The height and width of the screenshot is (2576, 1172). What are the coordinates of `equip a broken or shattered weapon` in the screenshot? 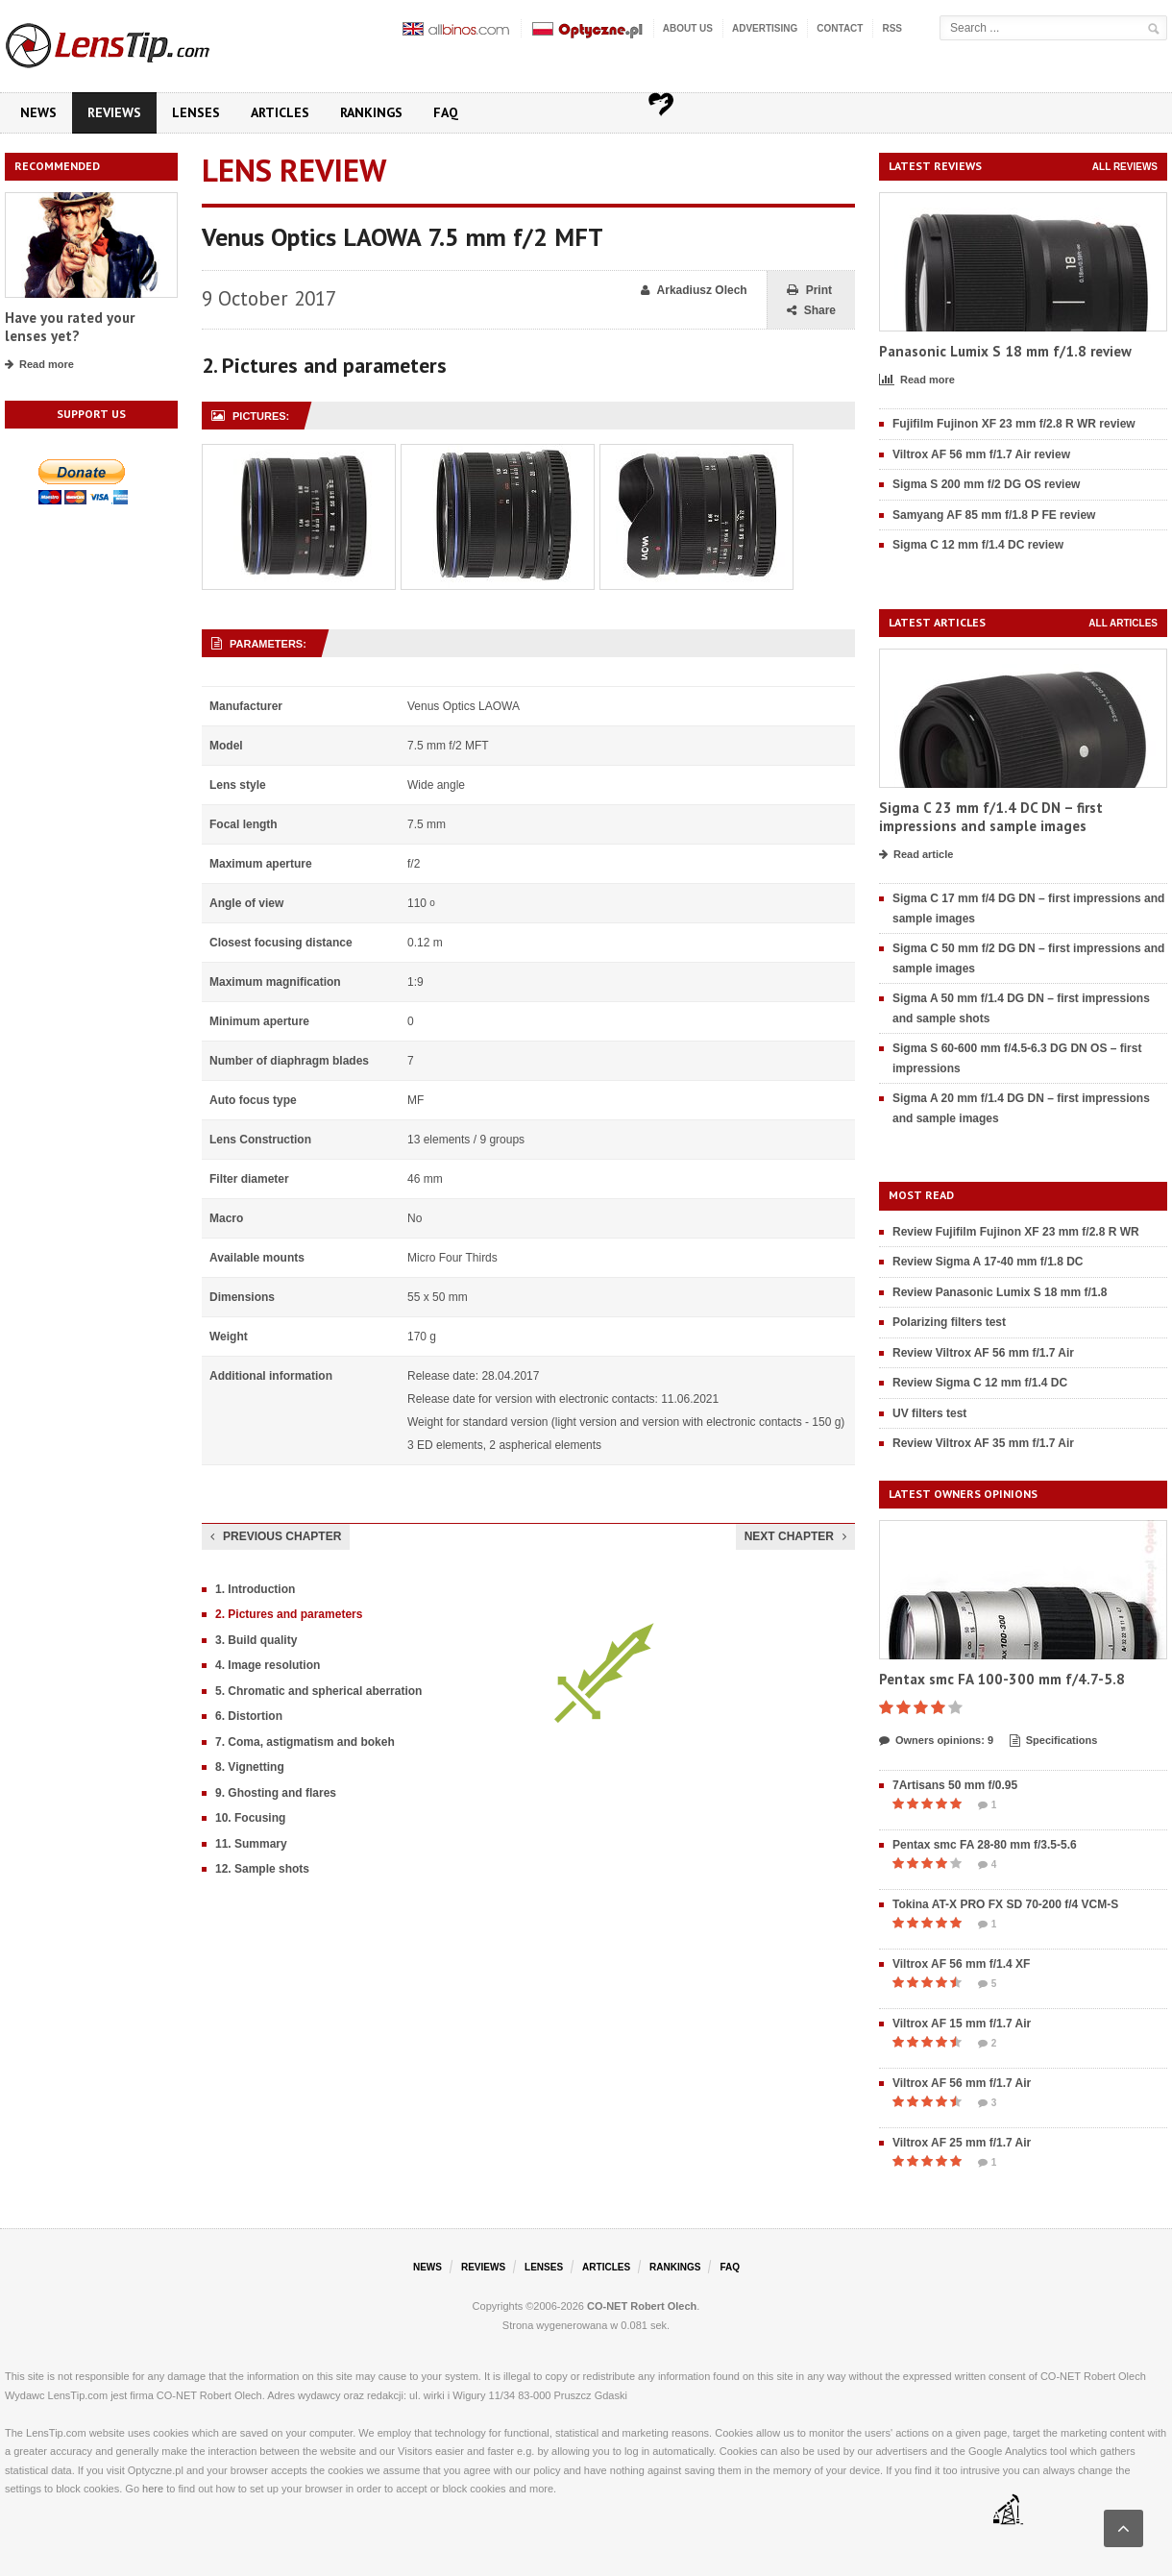 It's located at (602, 1674).